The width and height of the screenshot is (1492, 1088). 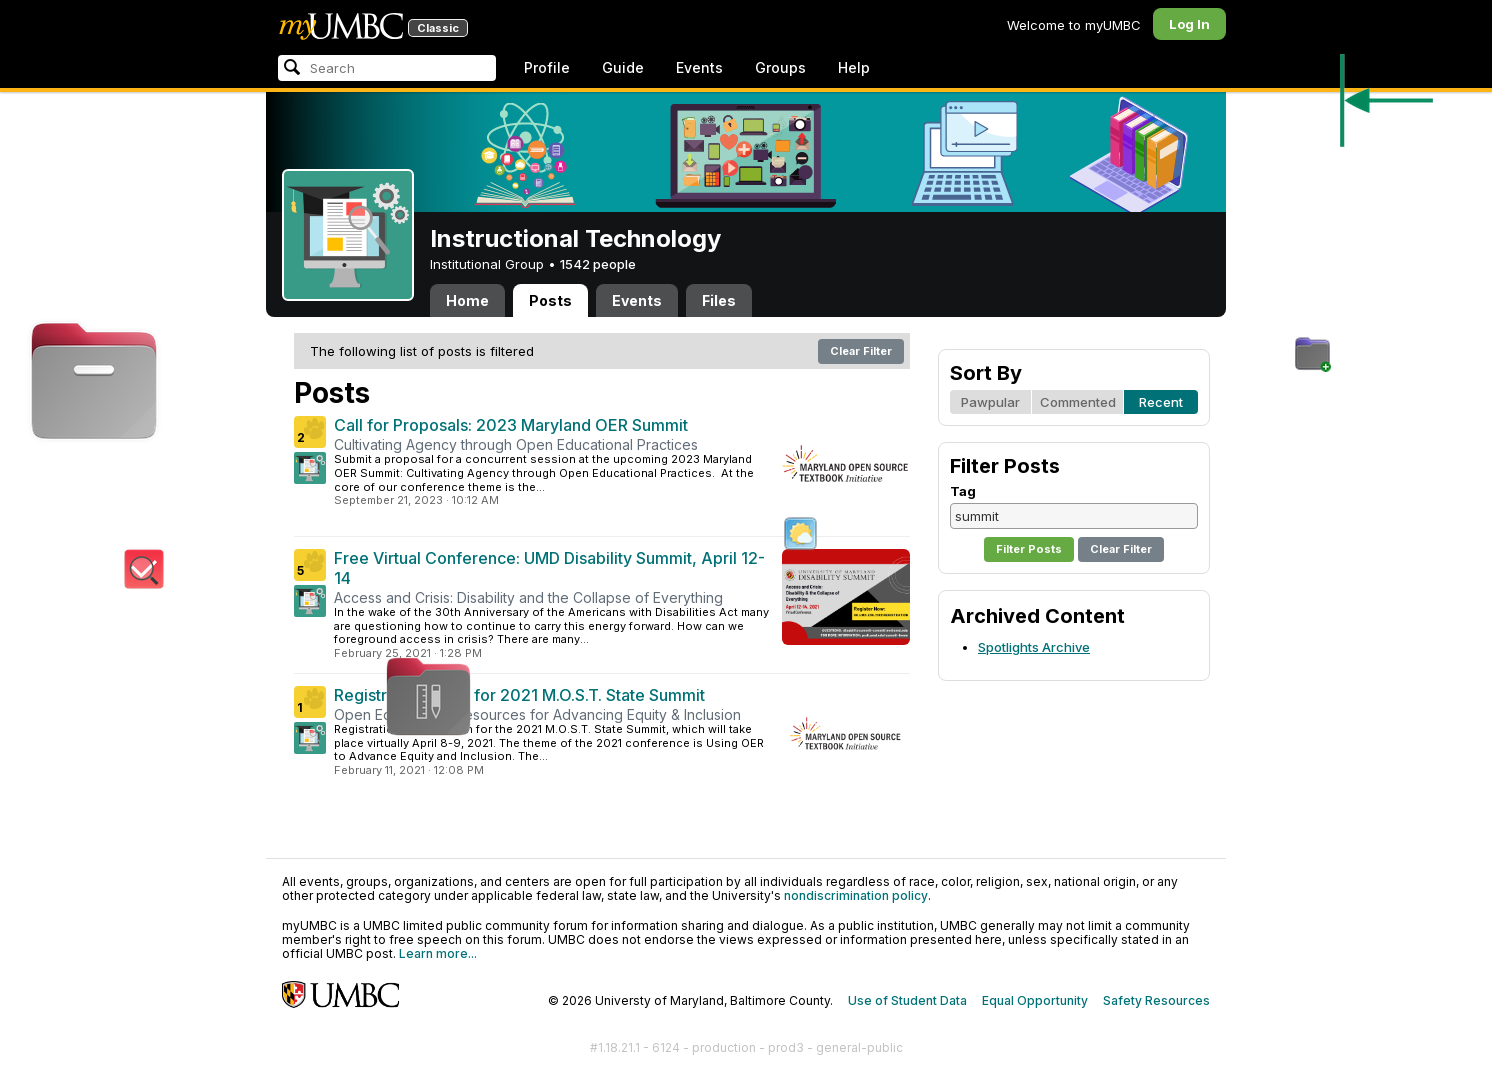 What do you see at coordinates (1312, 353) in the screenshot?
I see `create a new folder` at bounding box center [1312, 353].